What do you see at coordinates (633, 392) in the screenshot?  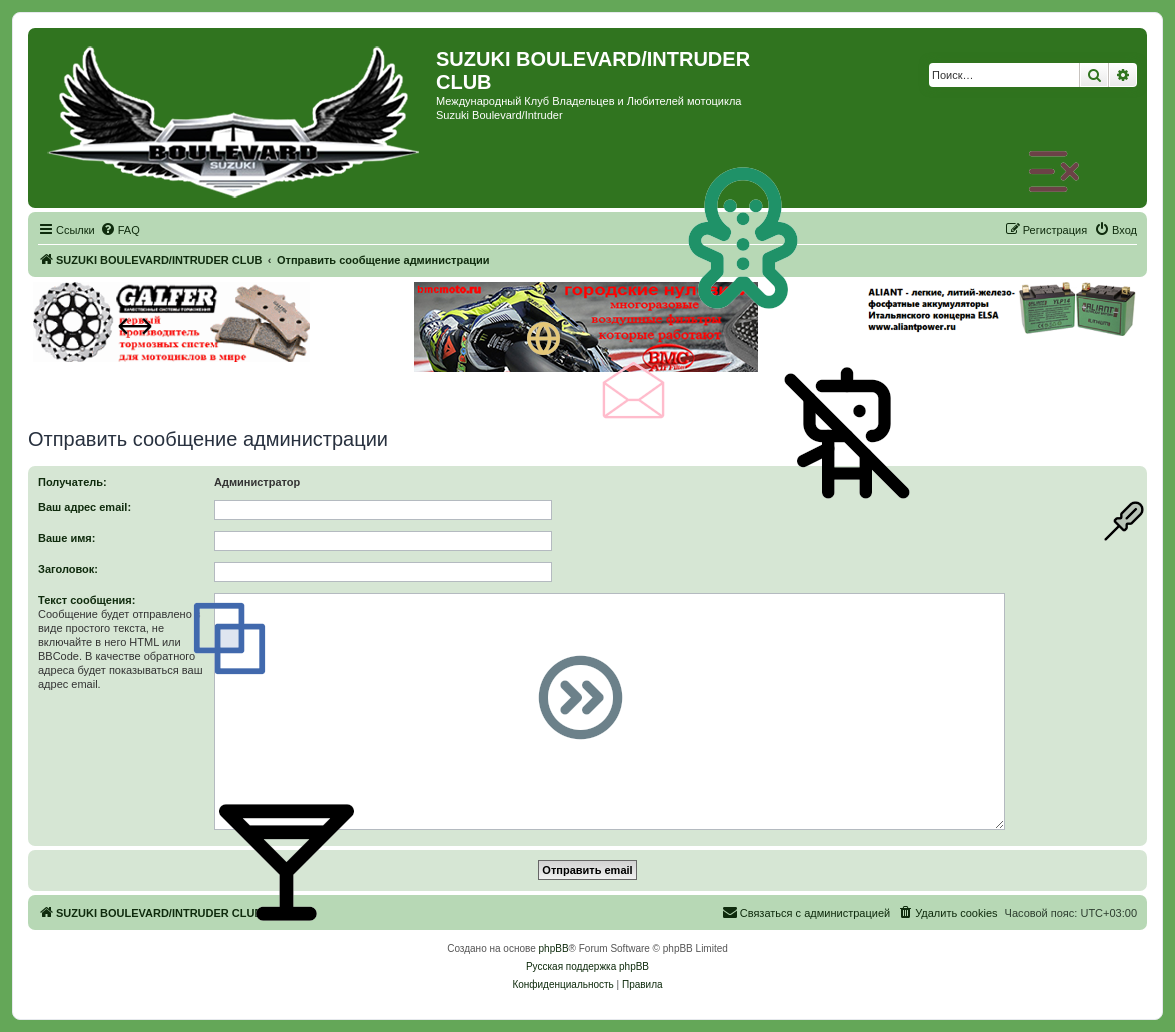 I see `view an opened or read email` at bounding box center [633, 392].